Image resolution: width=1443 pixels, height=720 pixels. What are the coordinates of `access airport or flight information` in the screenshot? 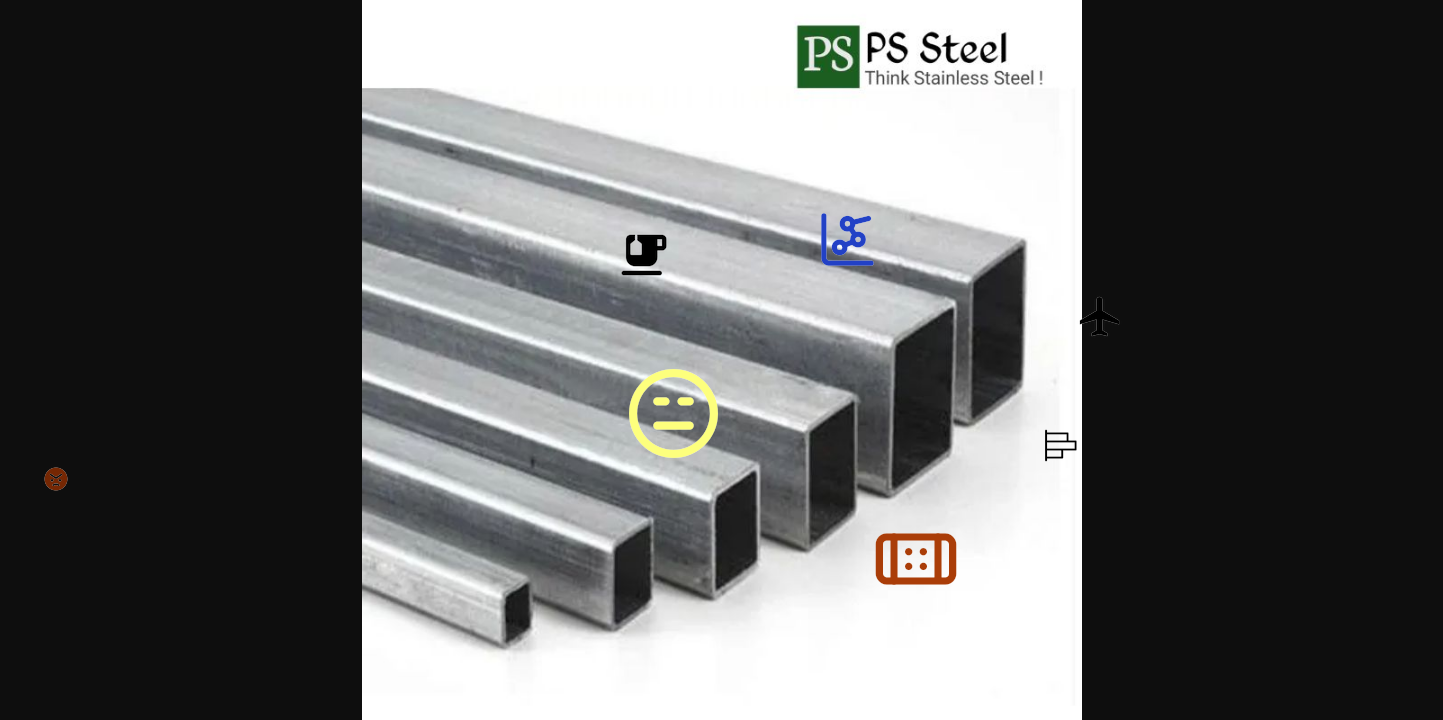 It's located at (1099, 316).